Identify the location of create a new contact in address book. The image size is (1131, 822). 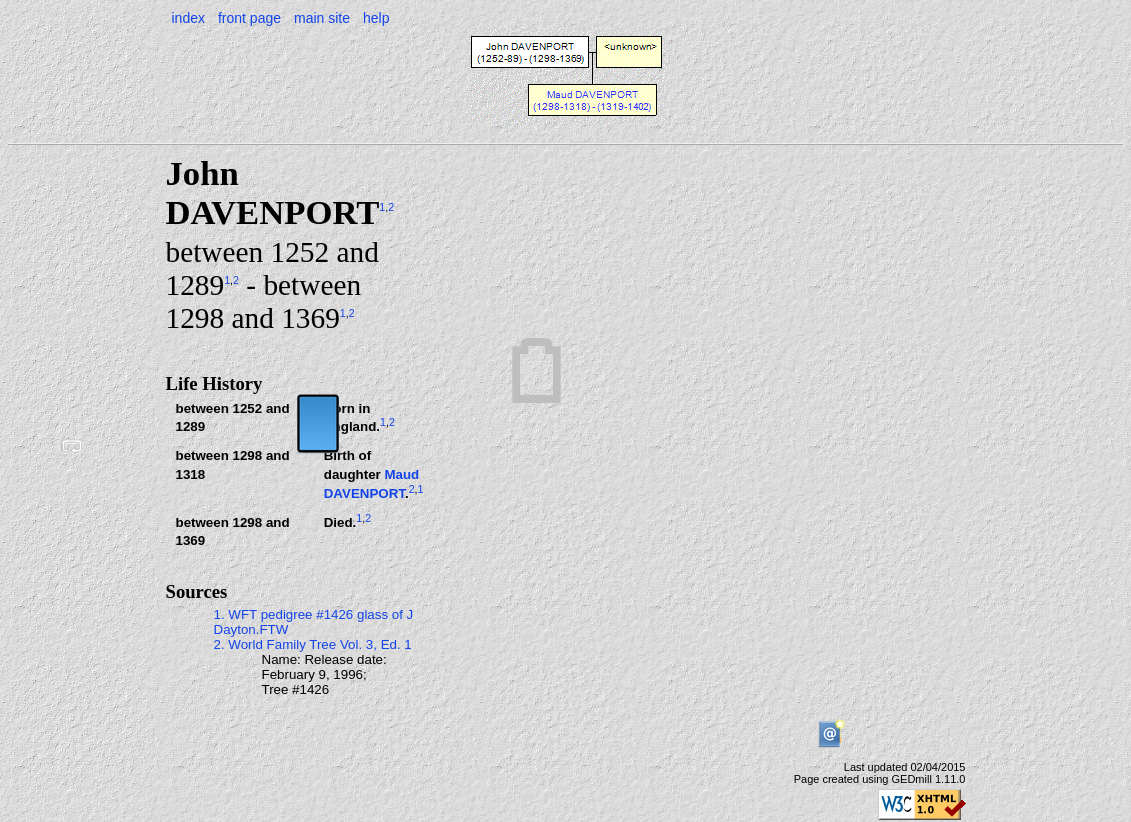
(829, 735).